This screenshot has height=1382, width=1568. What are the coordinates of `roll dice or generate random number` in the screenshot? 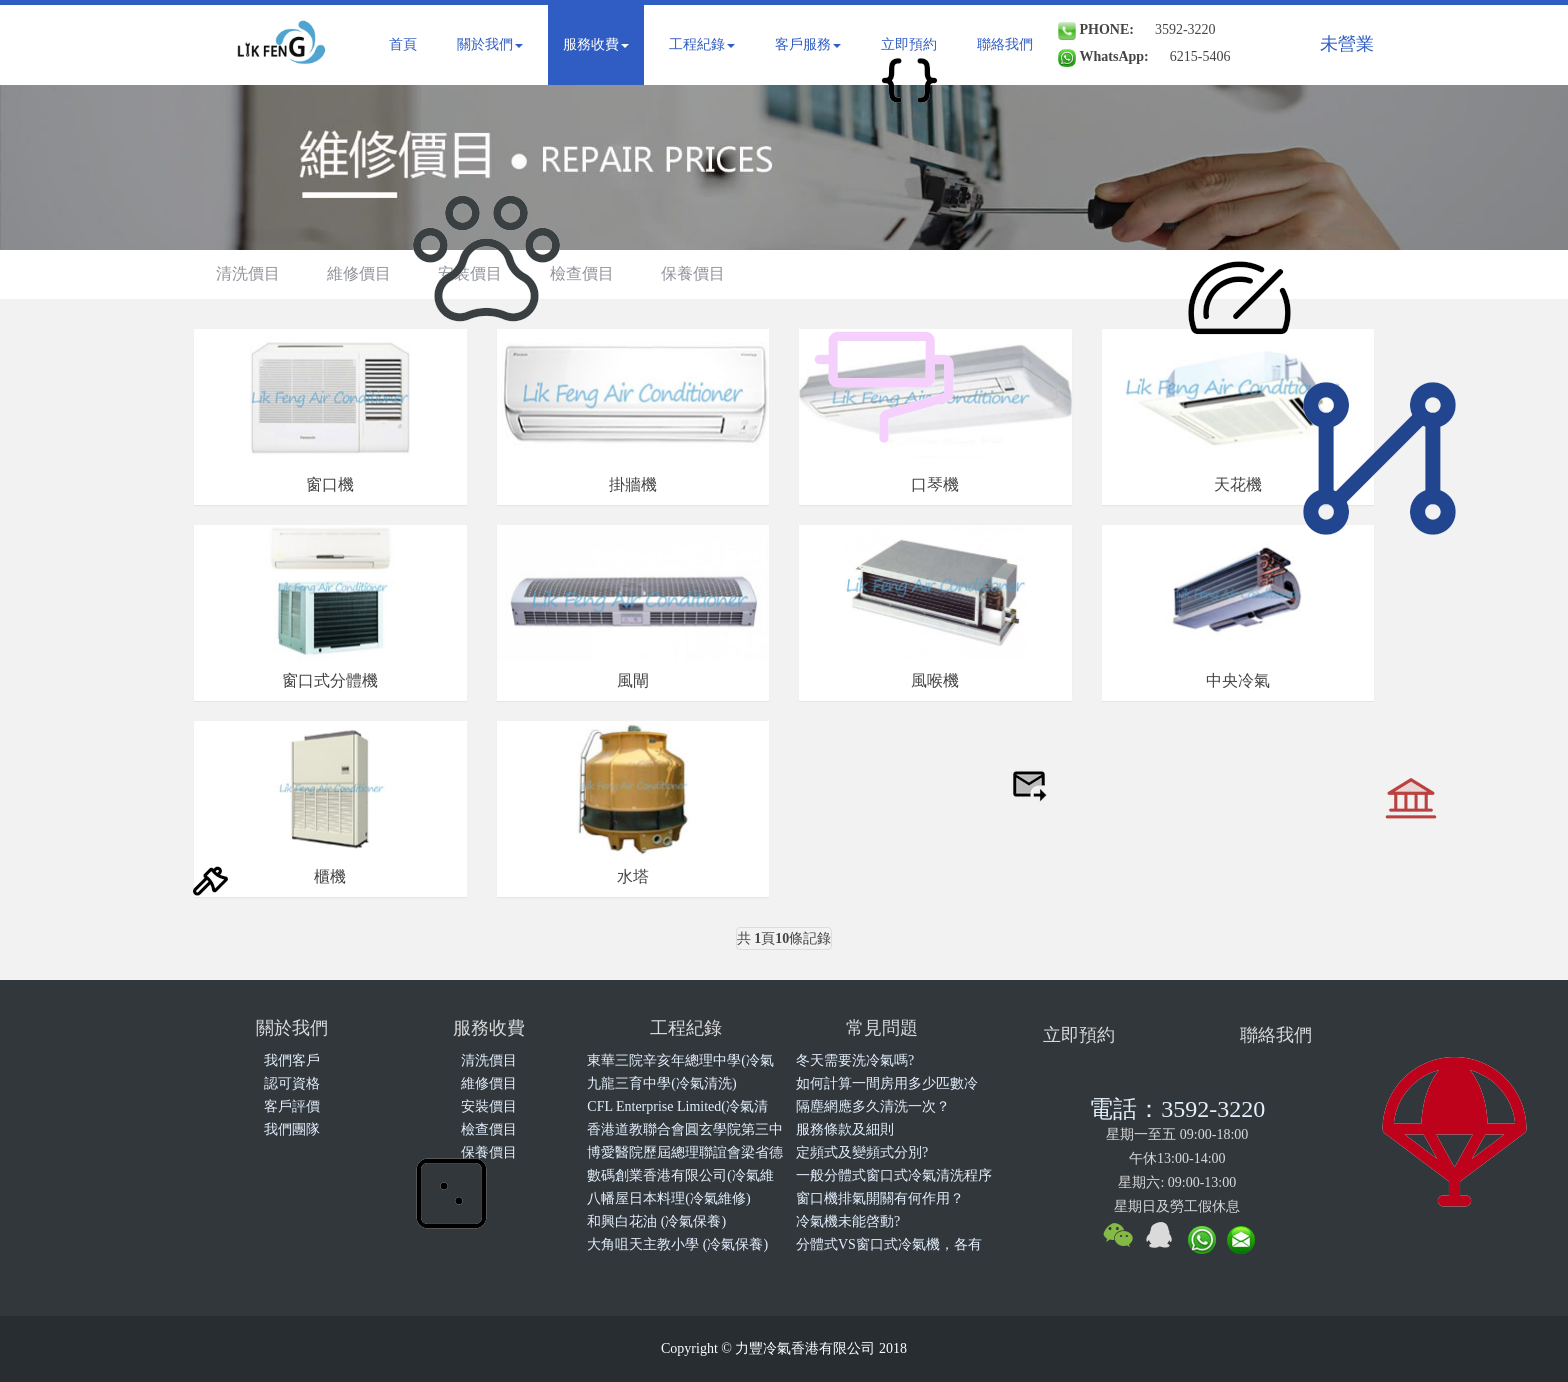 It's located at (451, 1193).